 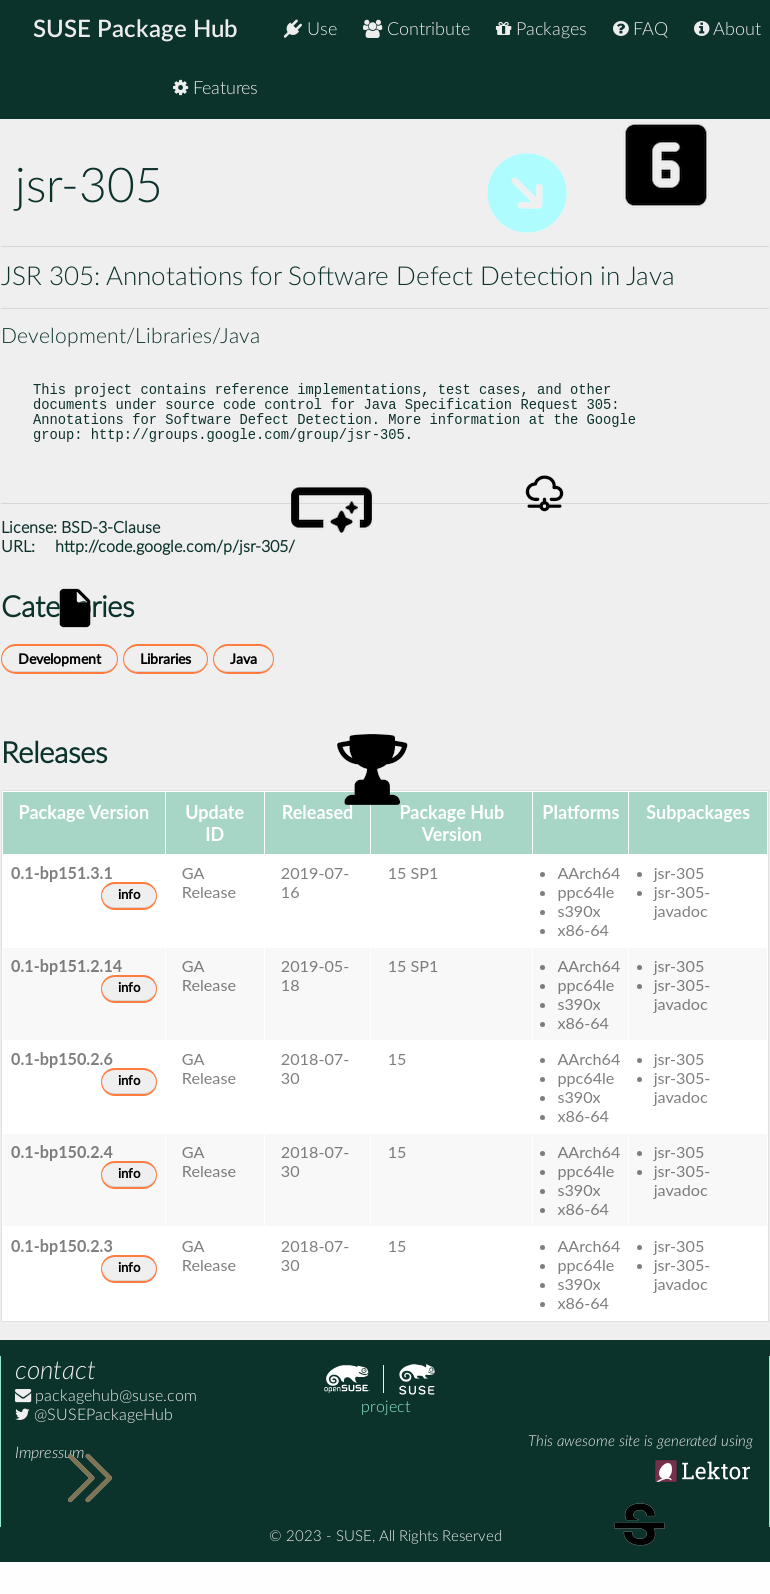 I want to click on access a file or document, so click(x=75, y=608).